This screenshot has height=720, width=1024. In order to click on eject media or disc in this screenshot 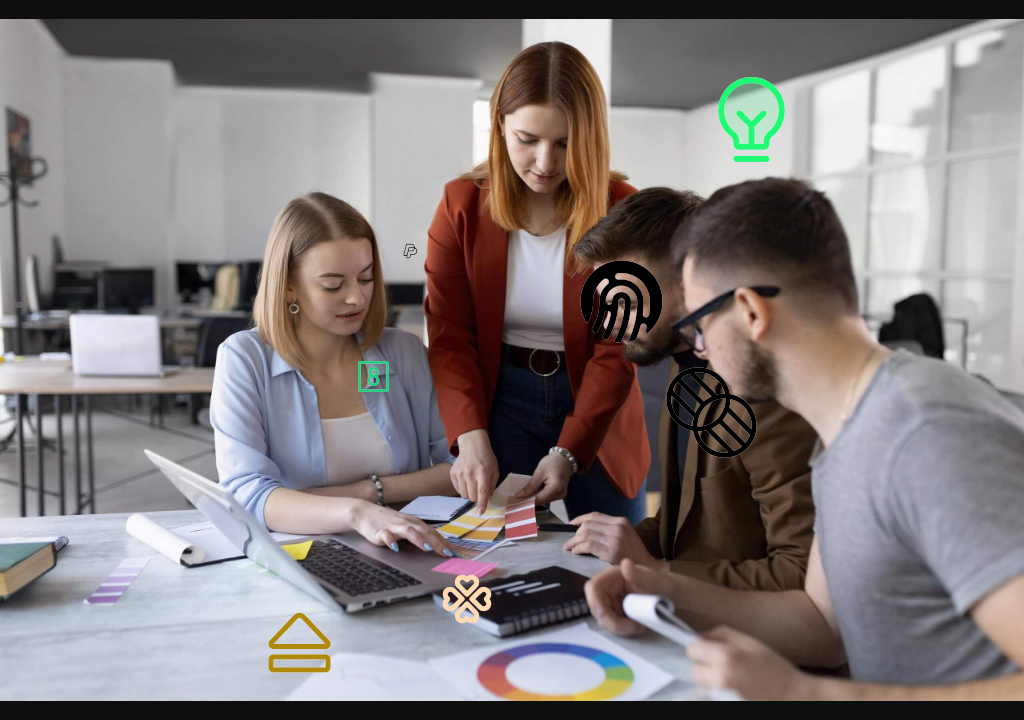, I will do `click(299, 646)`.